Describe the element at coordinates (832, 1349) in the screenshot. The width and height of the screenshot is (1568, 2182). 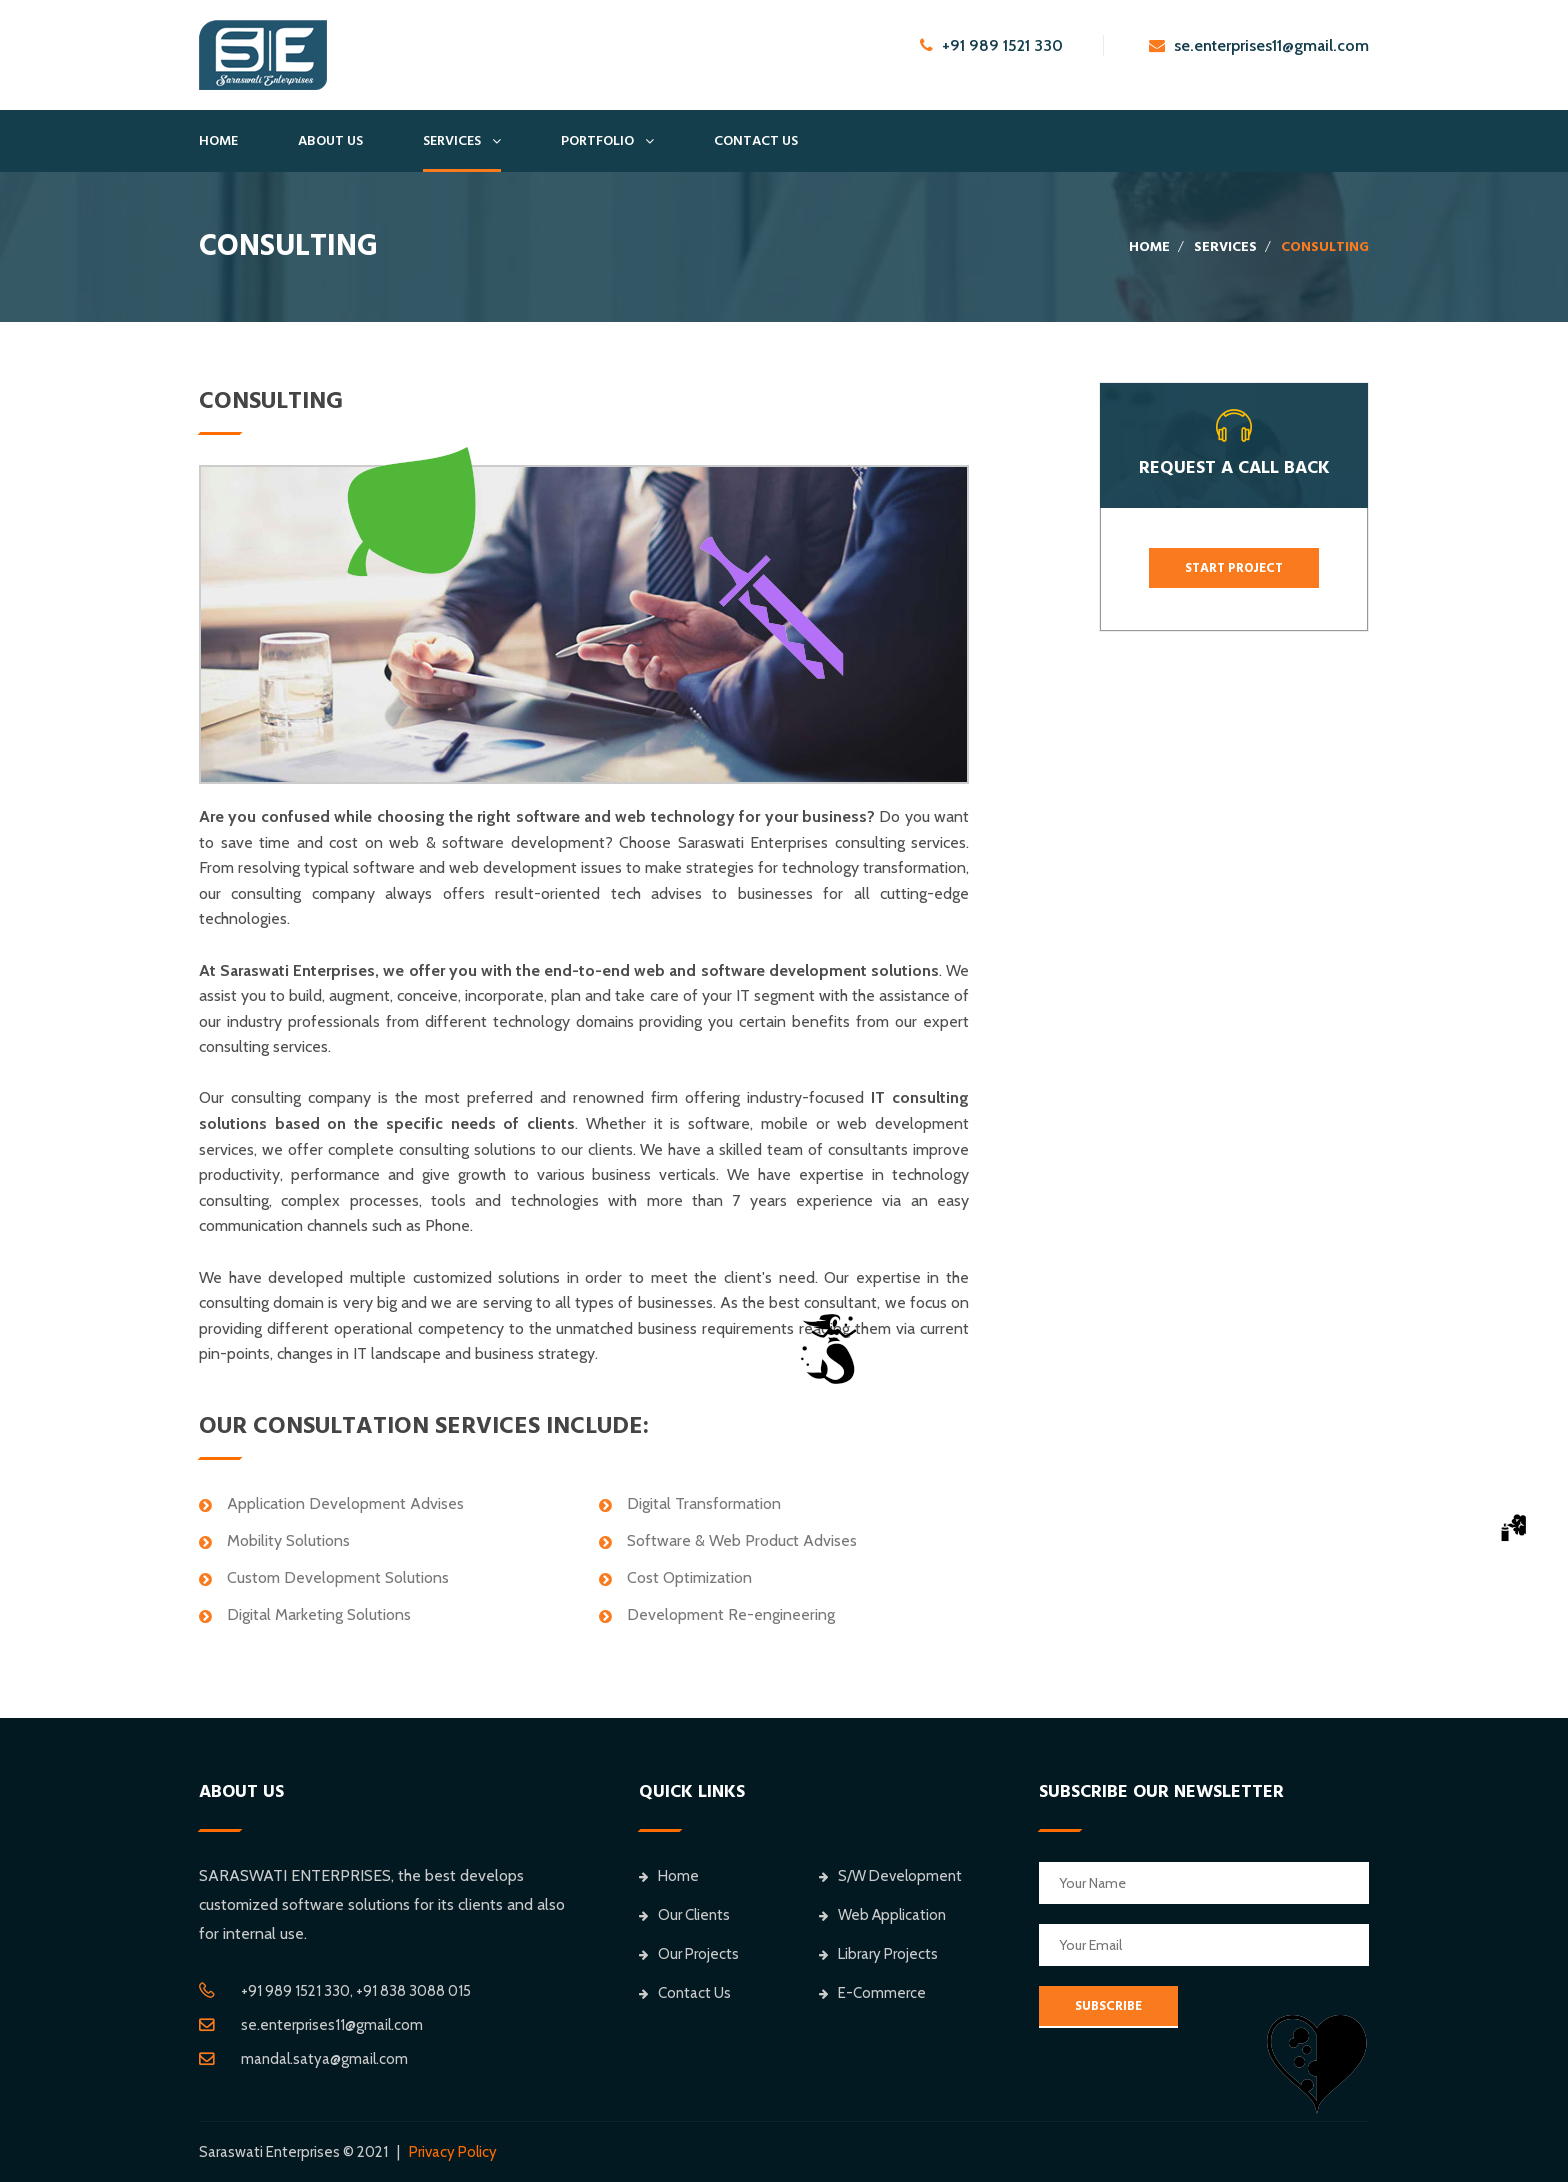
I see `select mermaid character or avatar` at that location.